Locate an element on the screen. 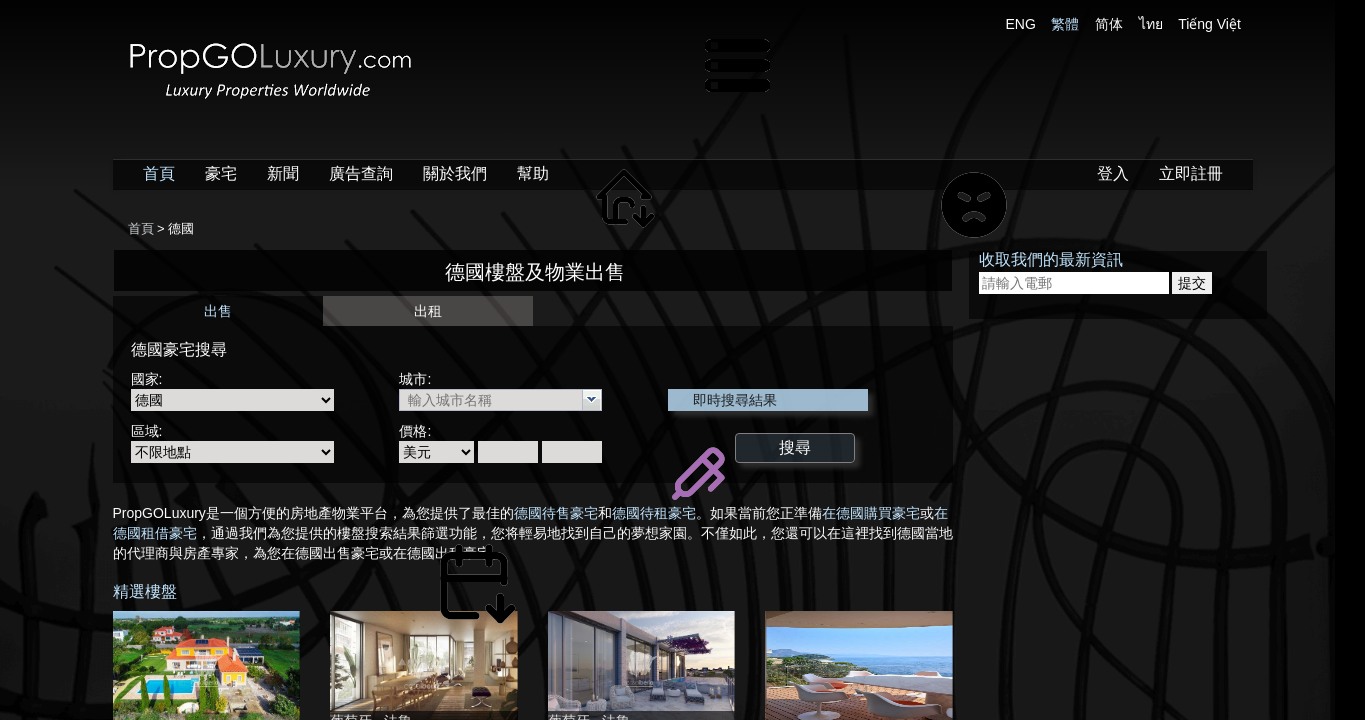 The image size is (1365, 720). edit or write content is located at coordinates (697, 475).